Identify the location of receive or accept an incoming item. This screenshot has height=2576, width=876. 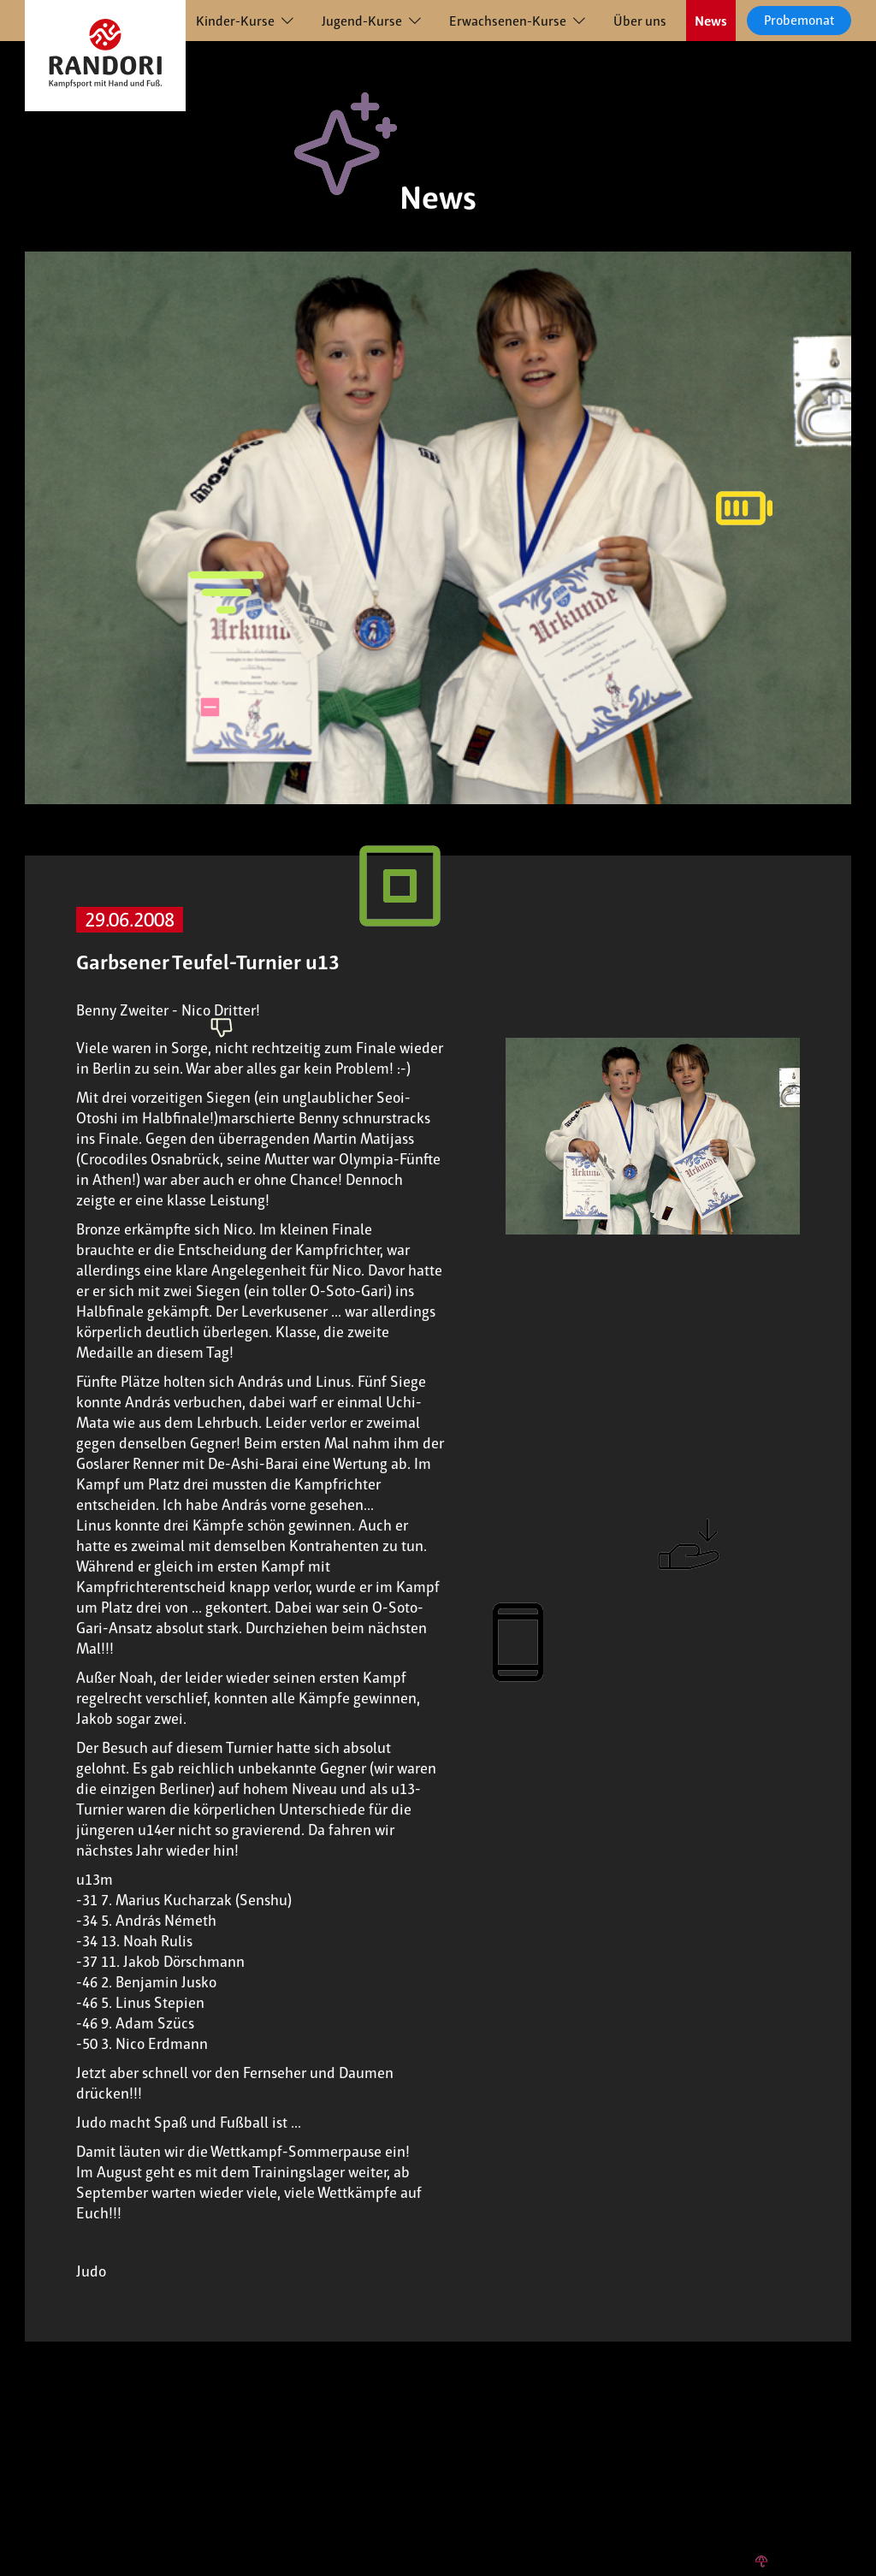
(690, 1547).